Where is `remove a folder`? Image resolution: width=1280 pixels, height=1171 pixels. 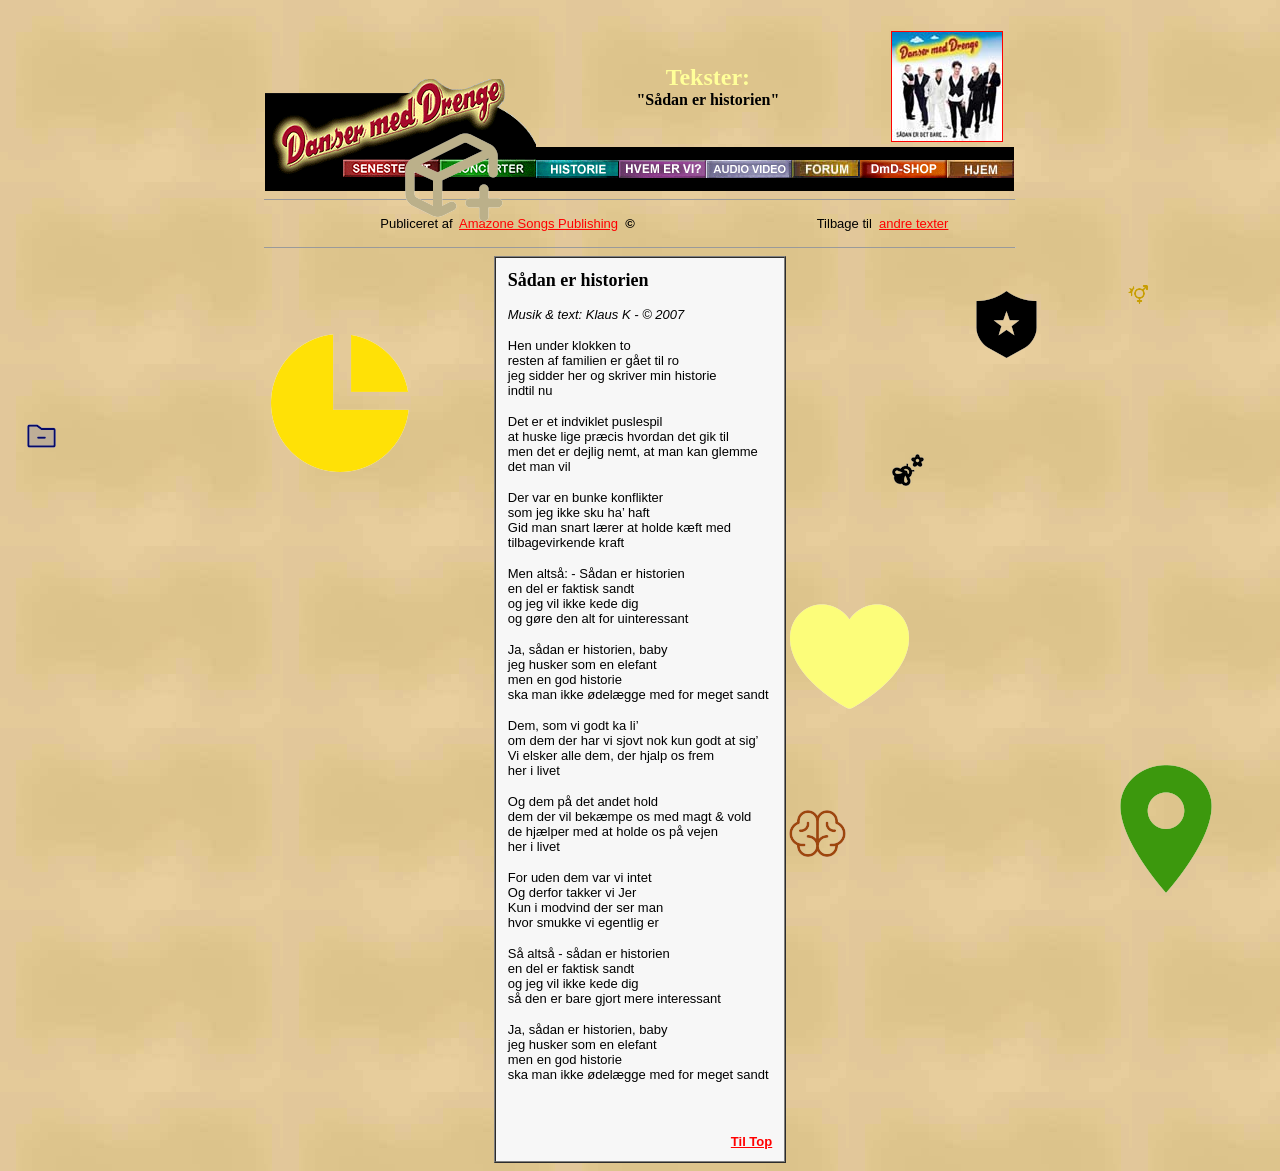 remove a folder is located at coordinates (41, 435).